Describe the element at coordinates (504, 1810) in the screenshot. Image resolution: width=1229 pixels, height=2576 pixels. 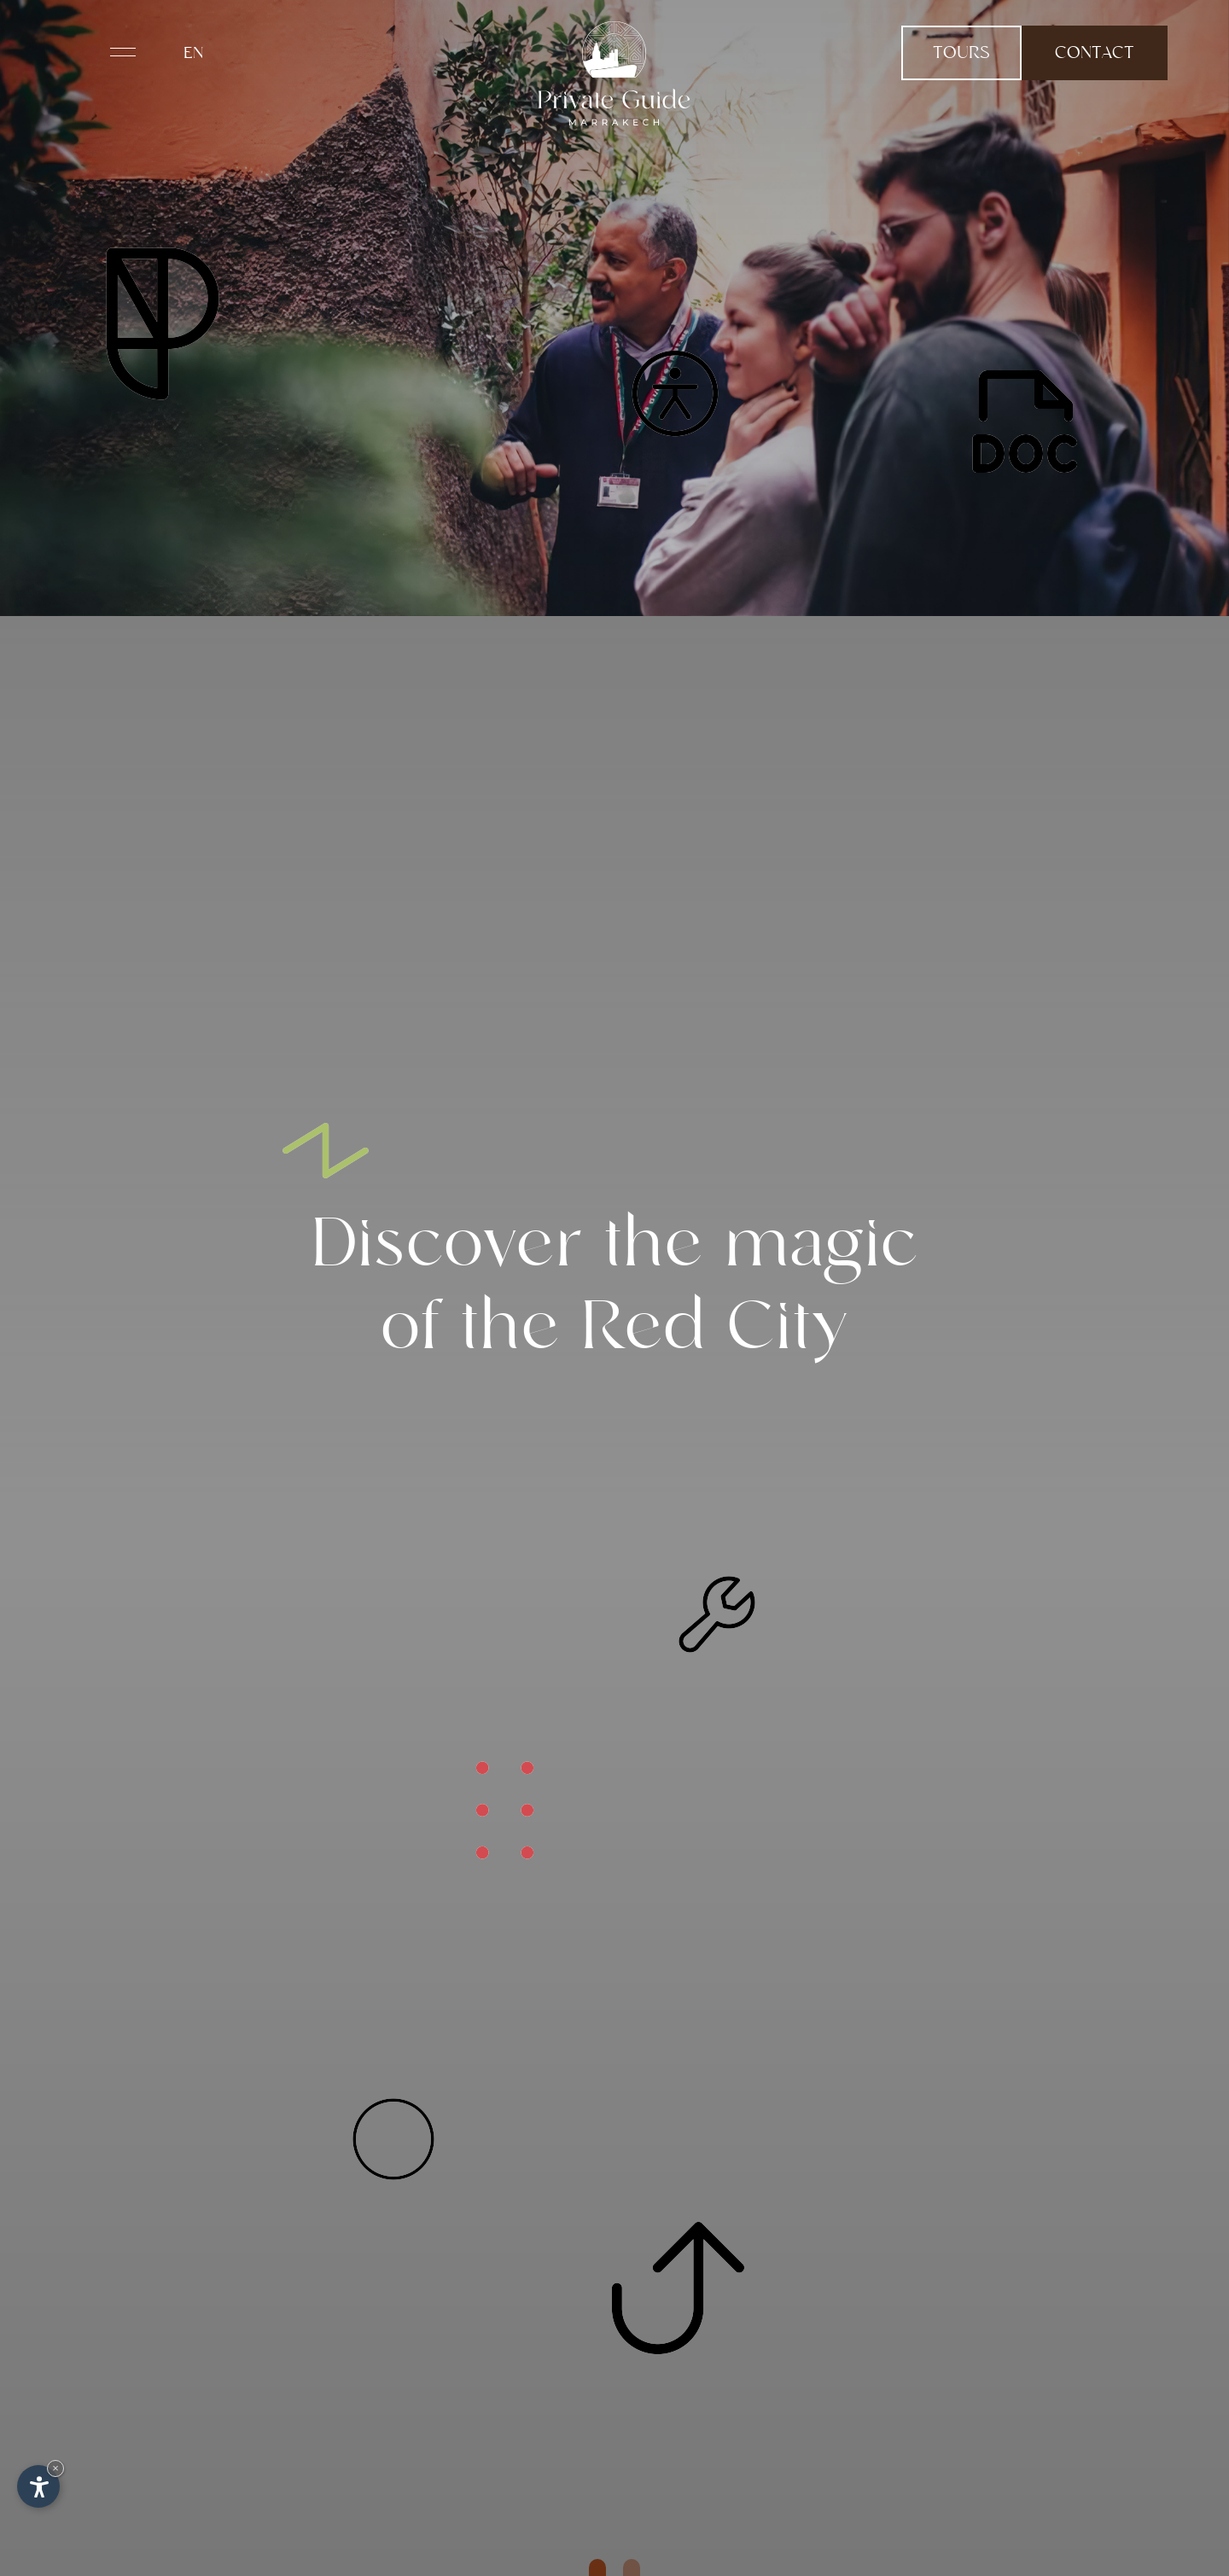
I see `drag to reorder items` at that location.